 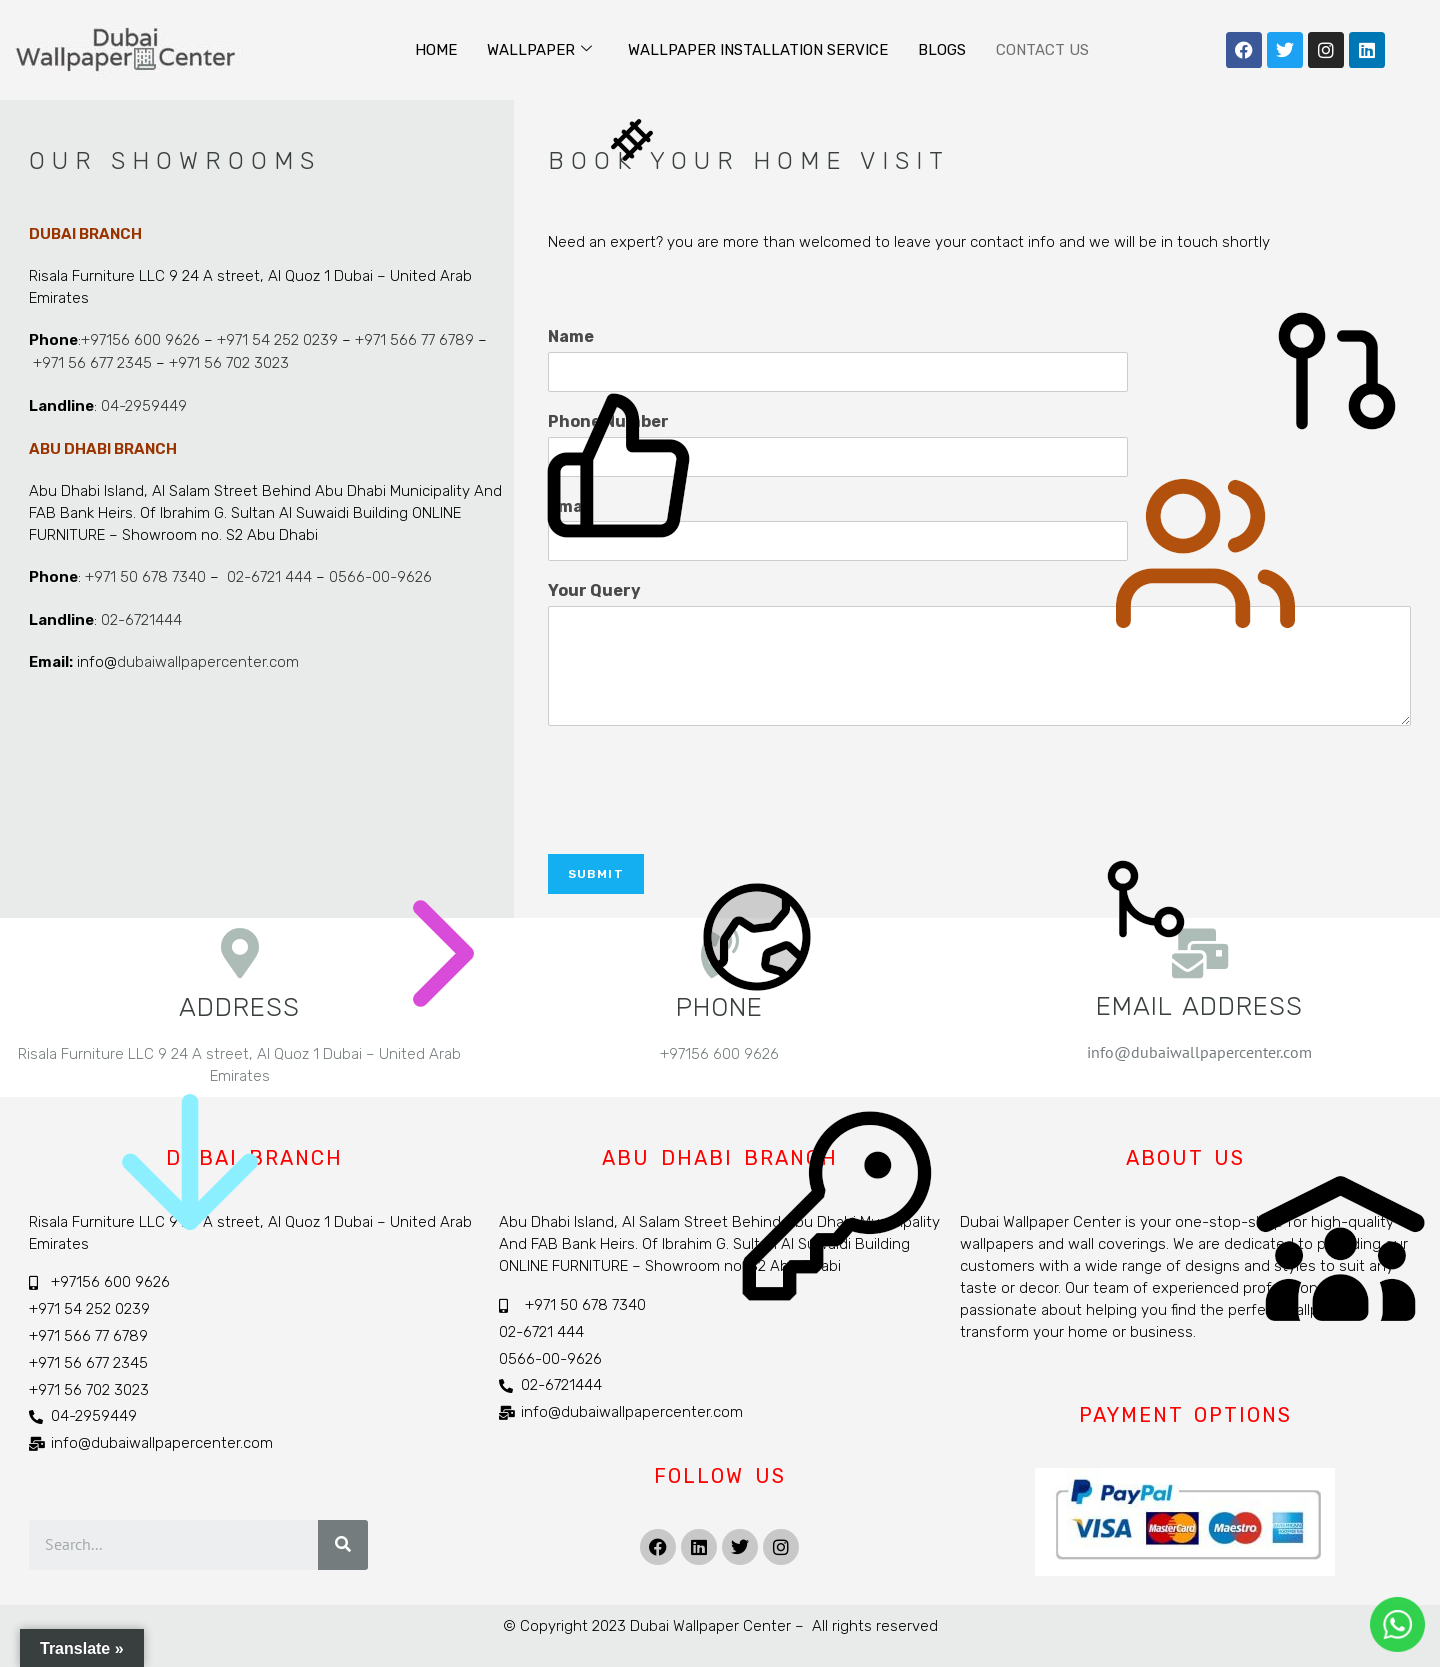 What do you see at coordinates (1340, 1255) in the screenshot?
I see `view household or family members` at bounding box center [1340, 1255].